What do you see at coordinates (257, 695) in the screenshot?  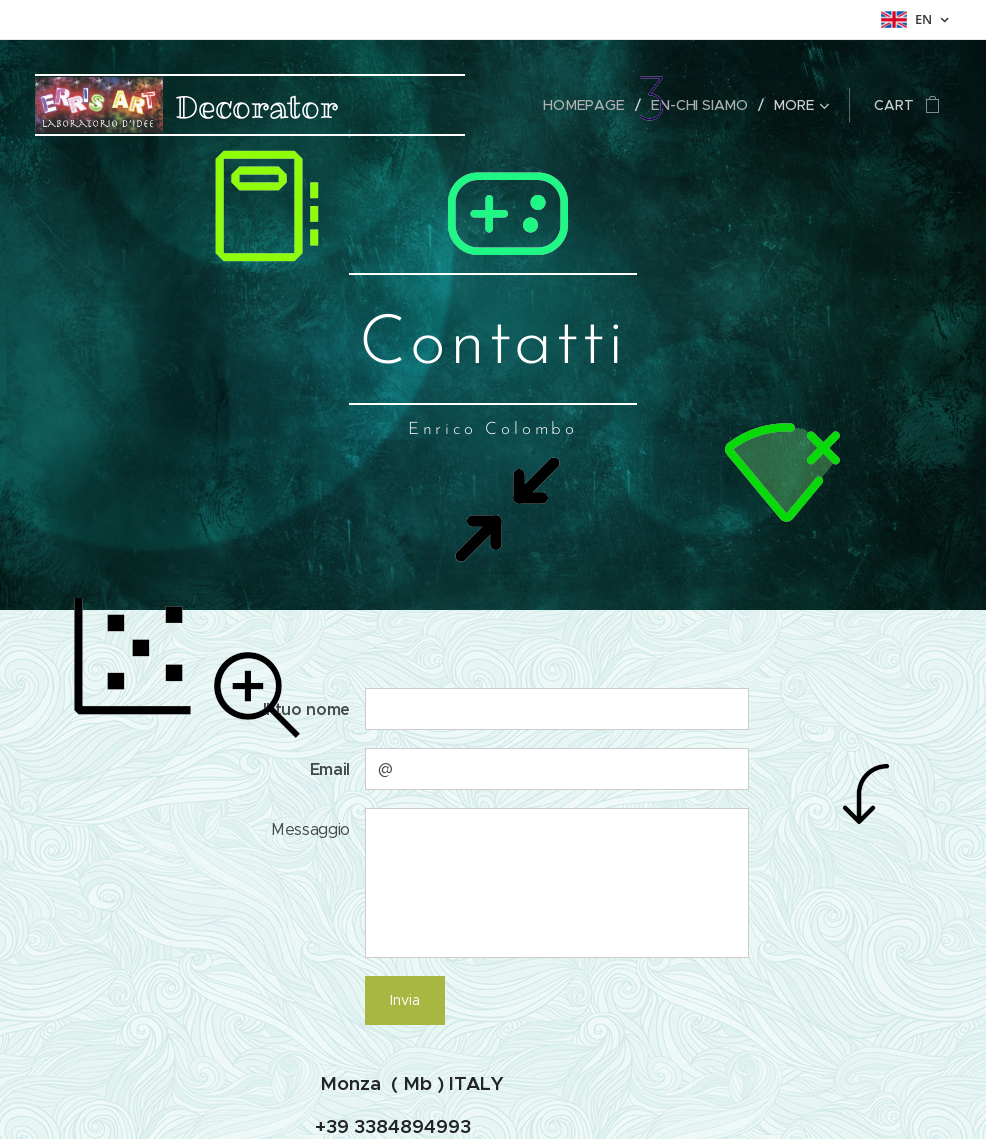 I see `zoom in on the current view` at bounding box center [257, 695].